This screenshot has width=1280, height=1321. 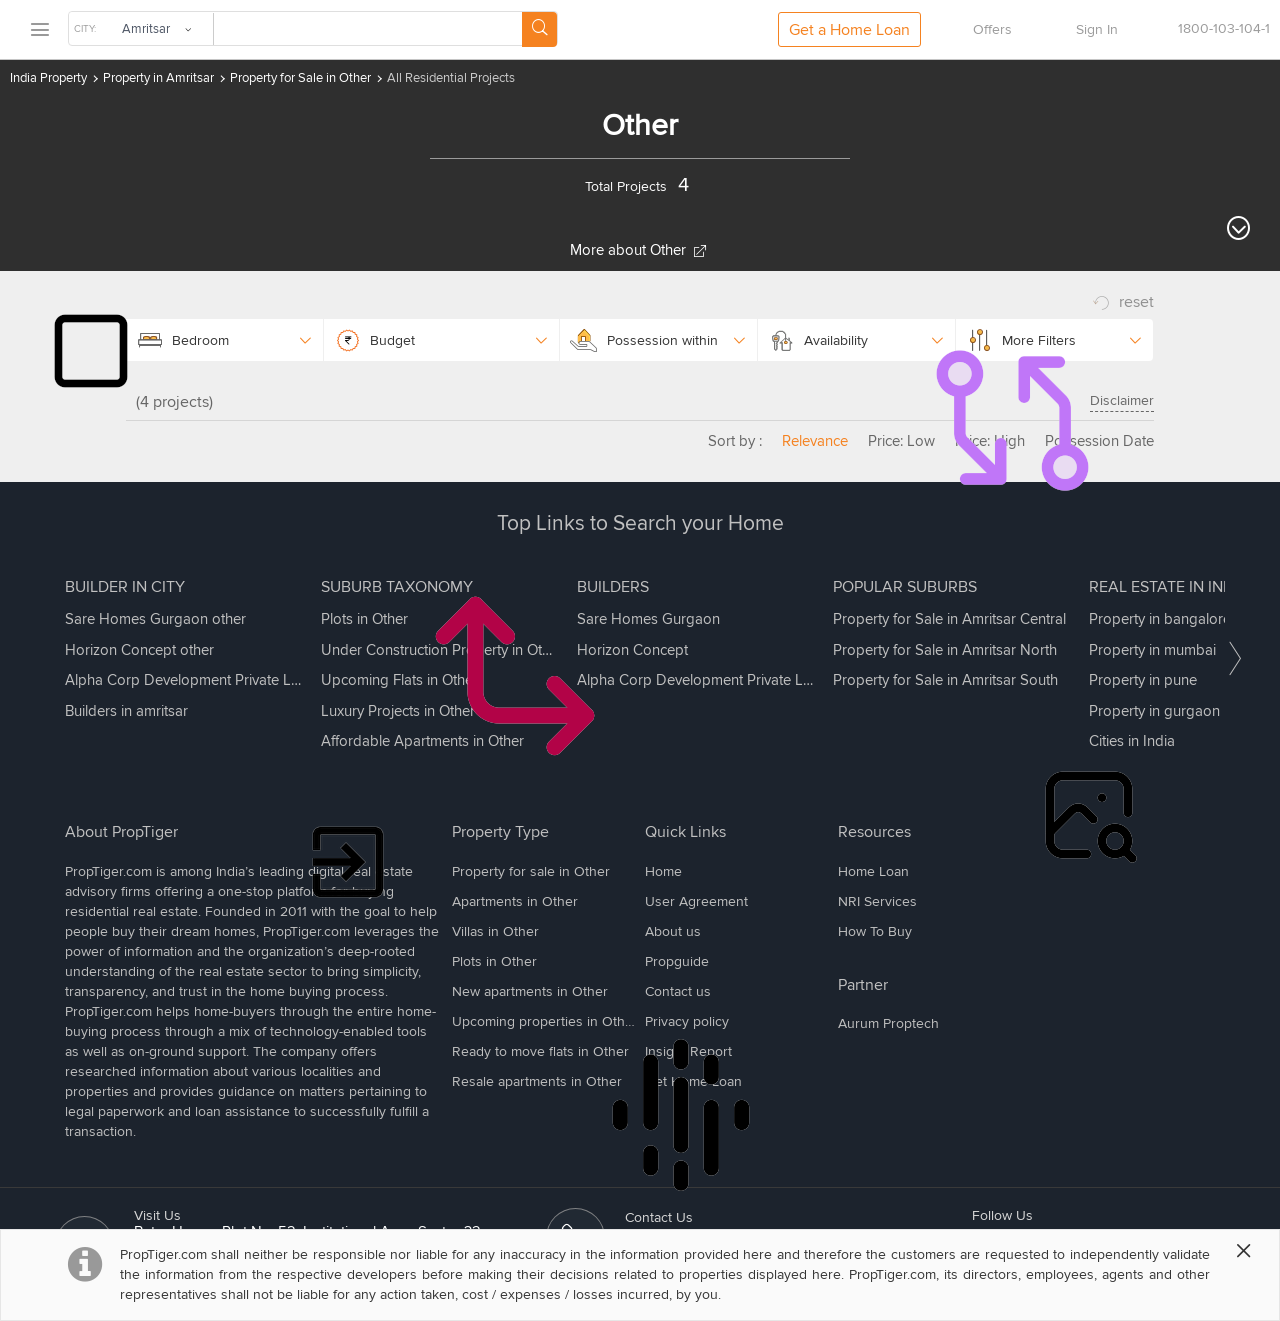 I want to click on open Google Podcasts, so click(x=681, y=1115).